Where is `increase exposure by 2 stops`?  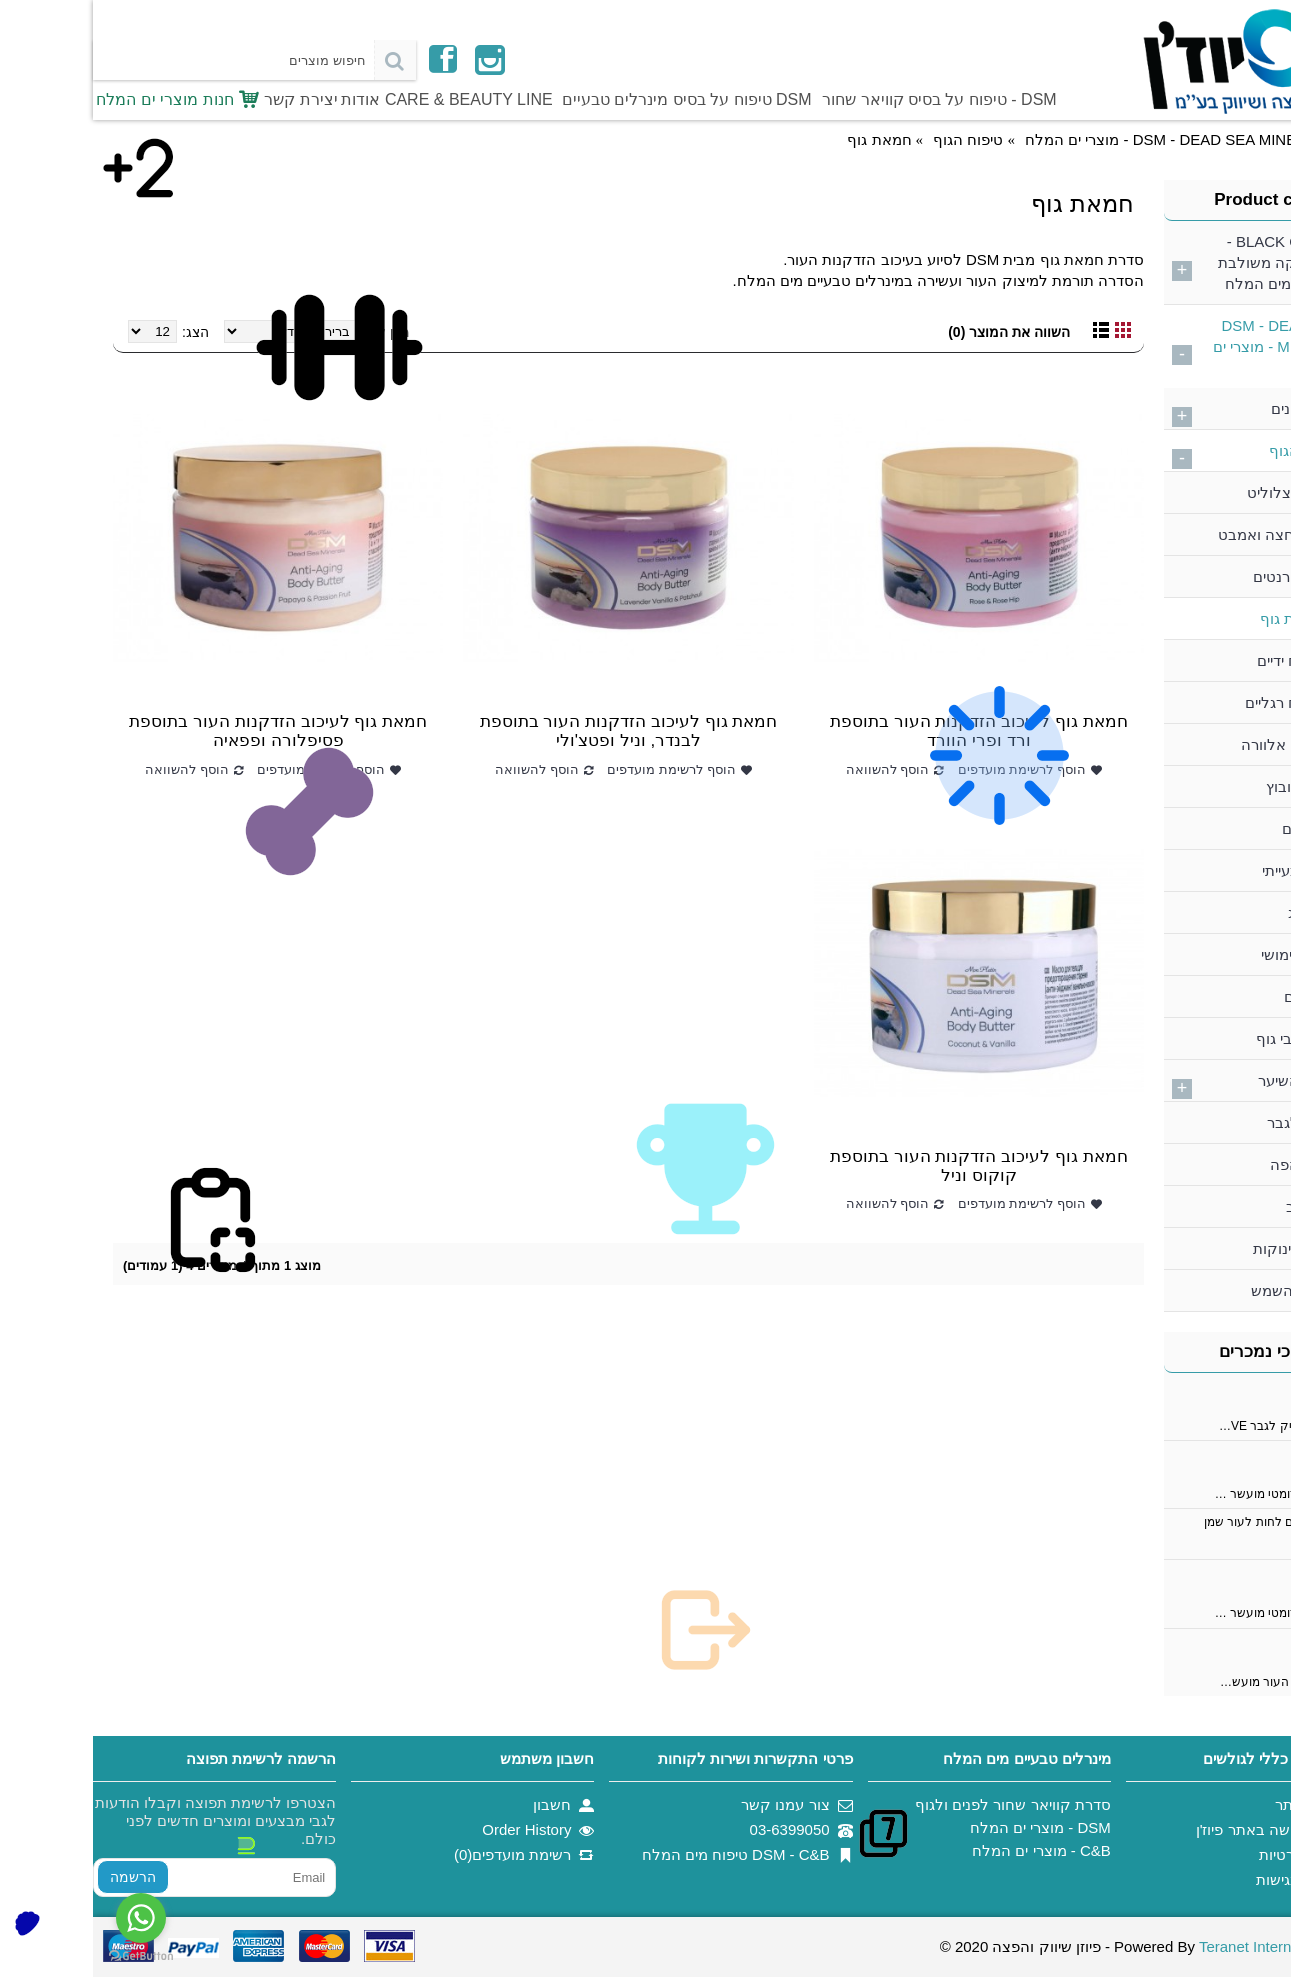
increase exposure by 2 stops is located at coordinates (140, 168).